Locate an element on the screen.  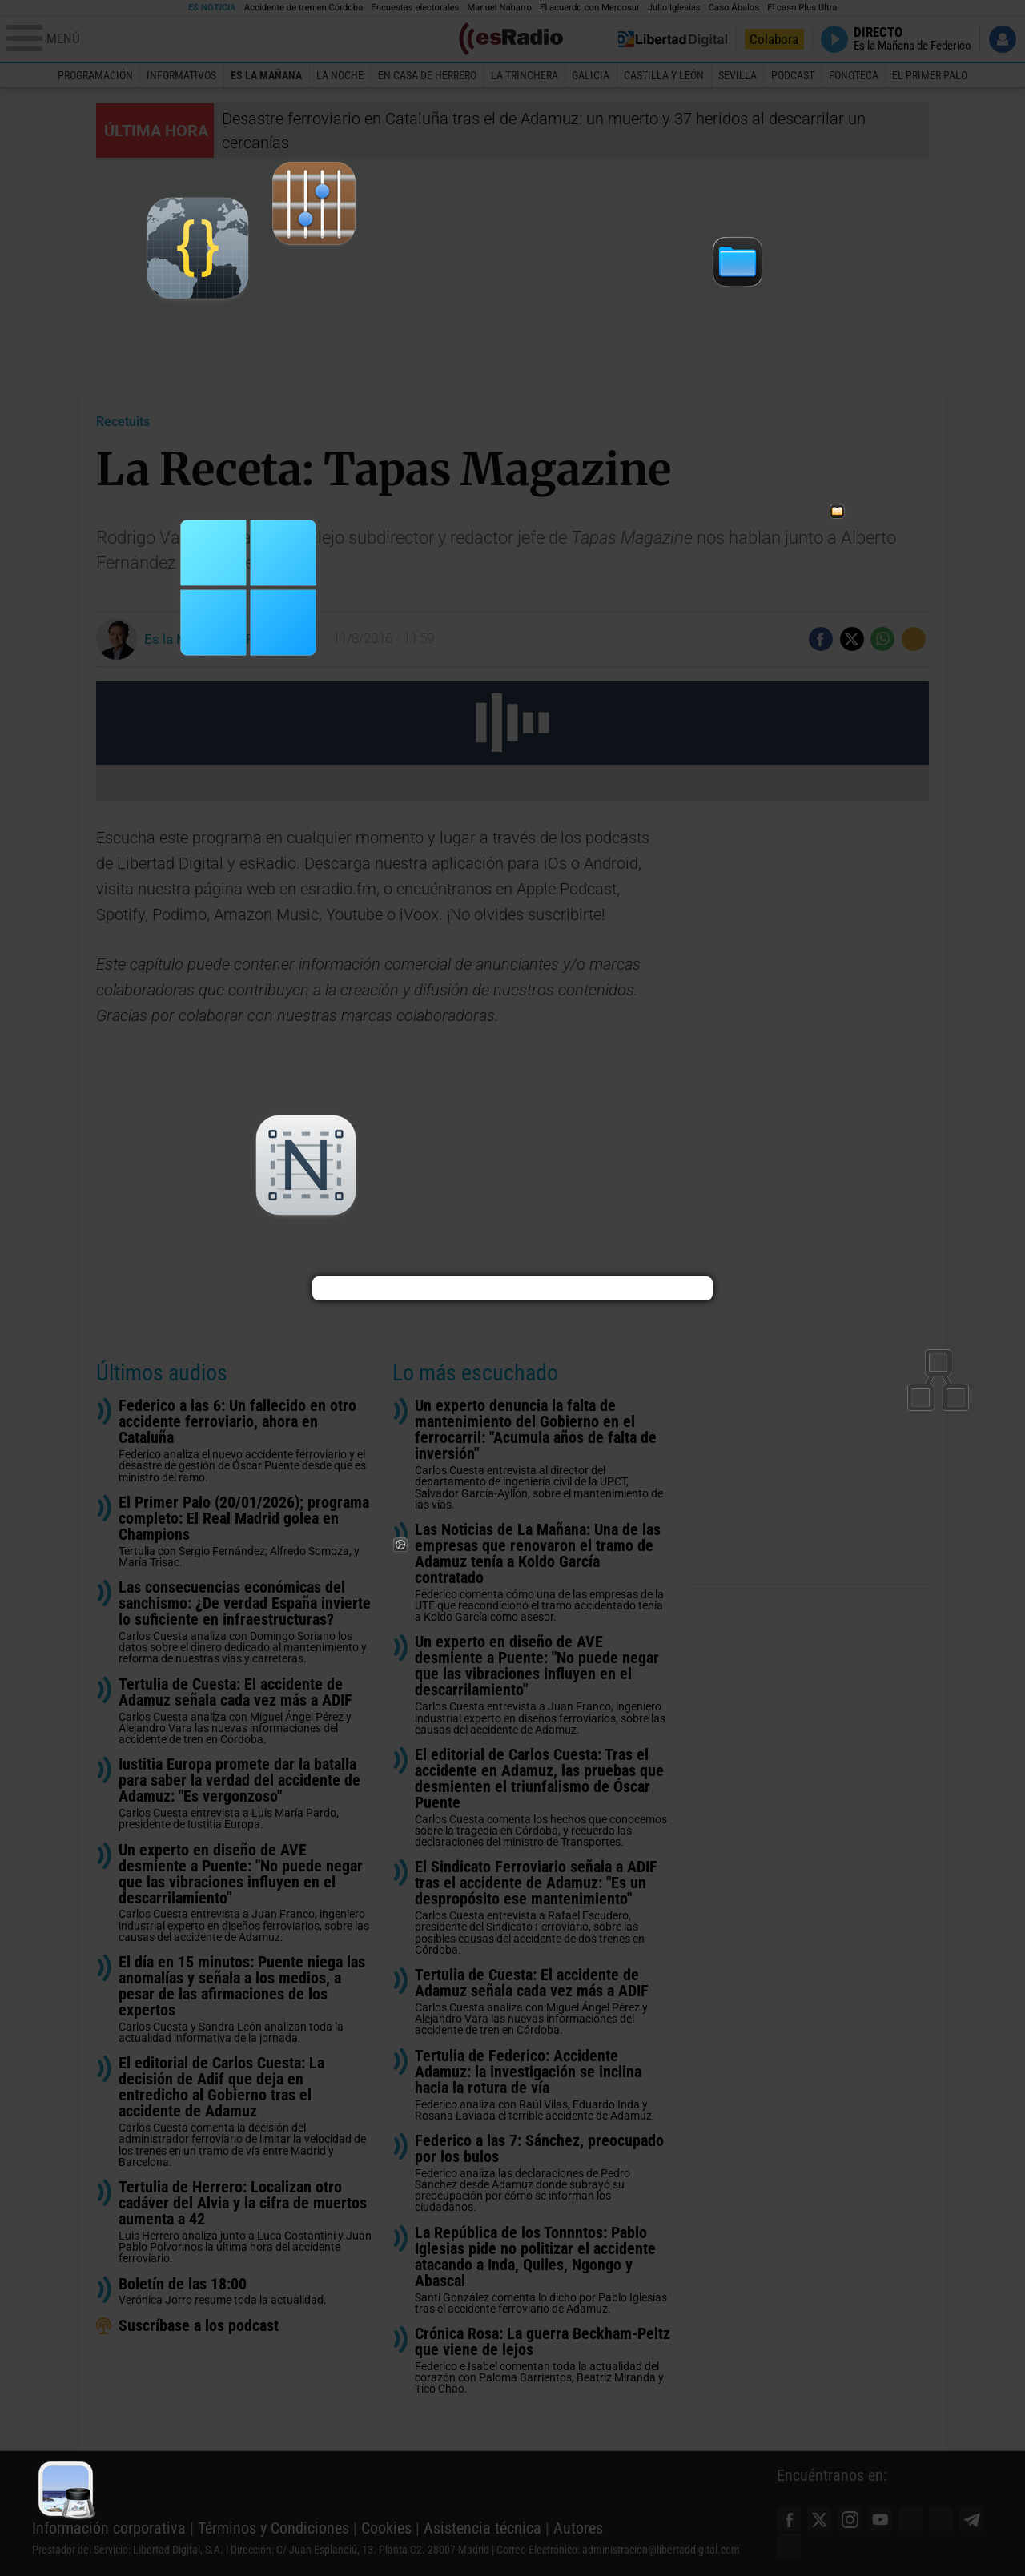
default application icon placeholder is located at coordinates (400, 1545).